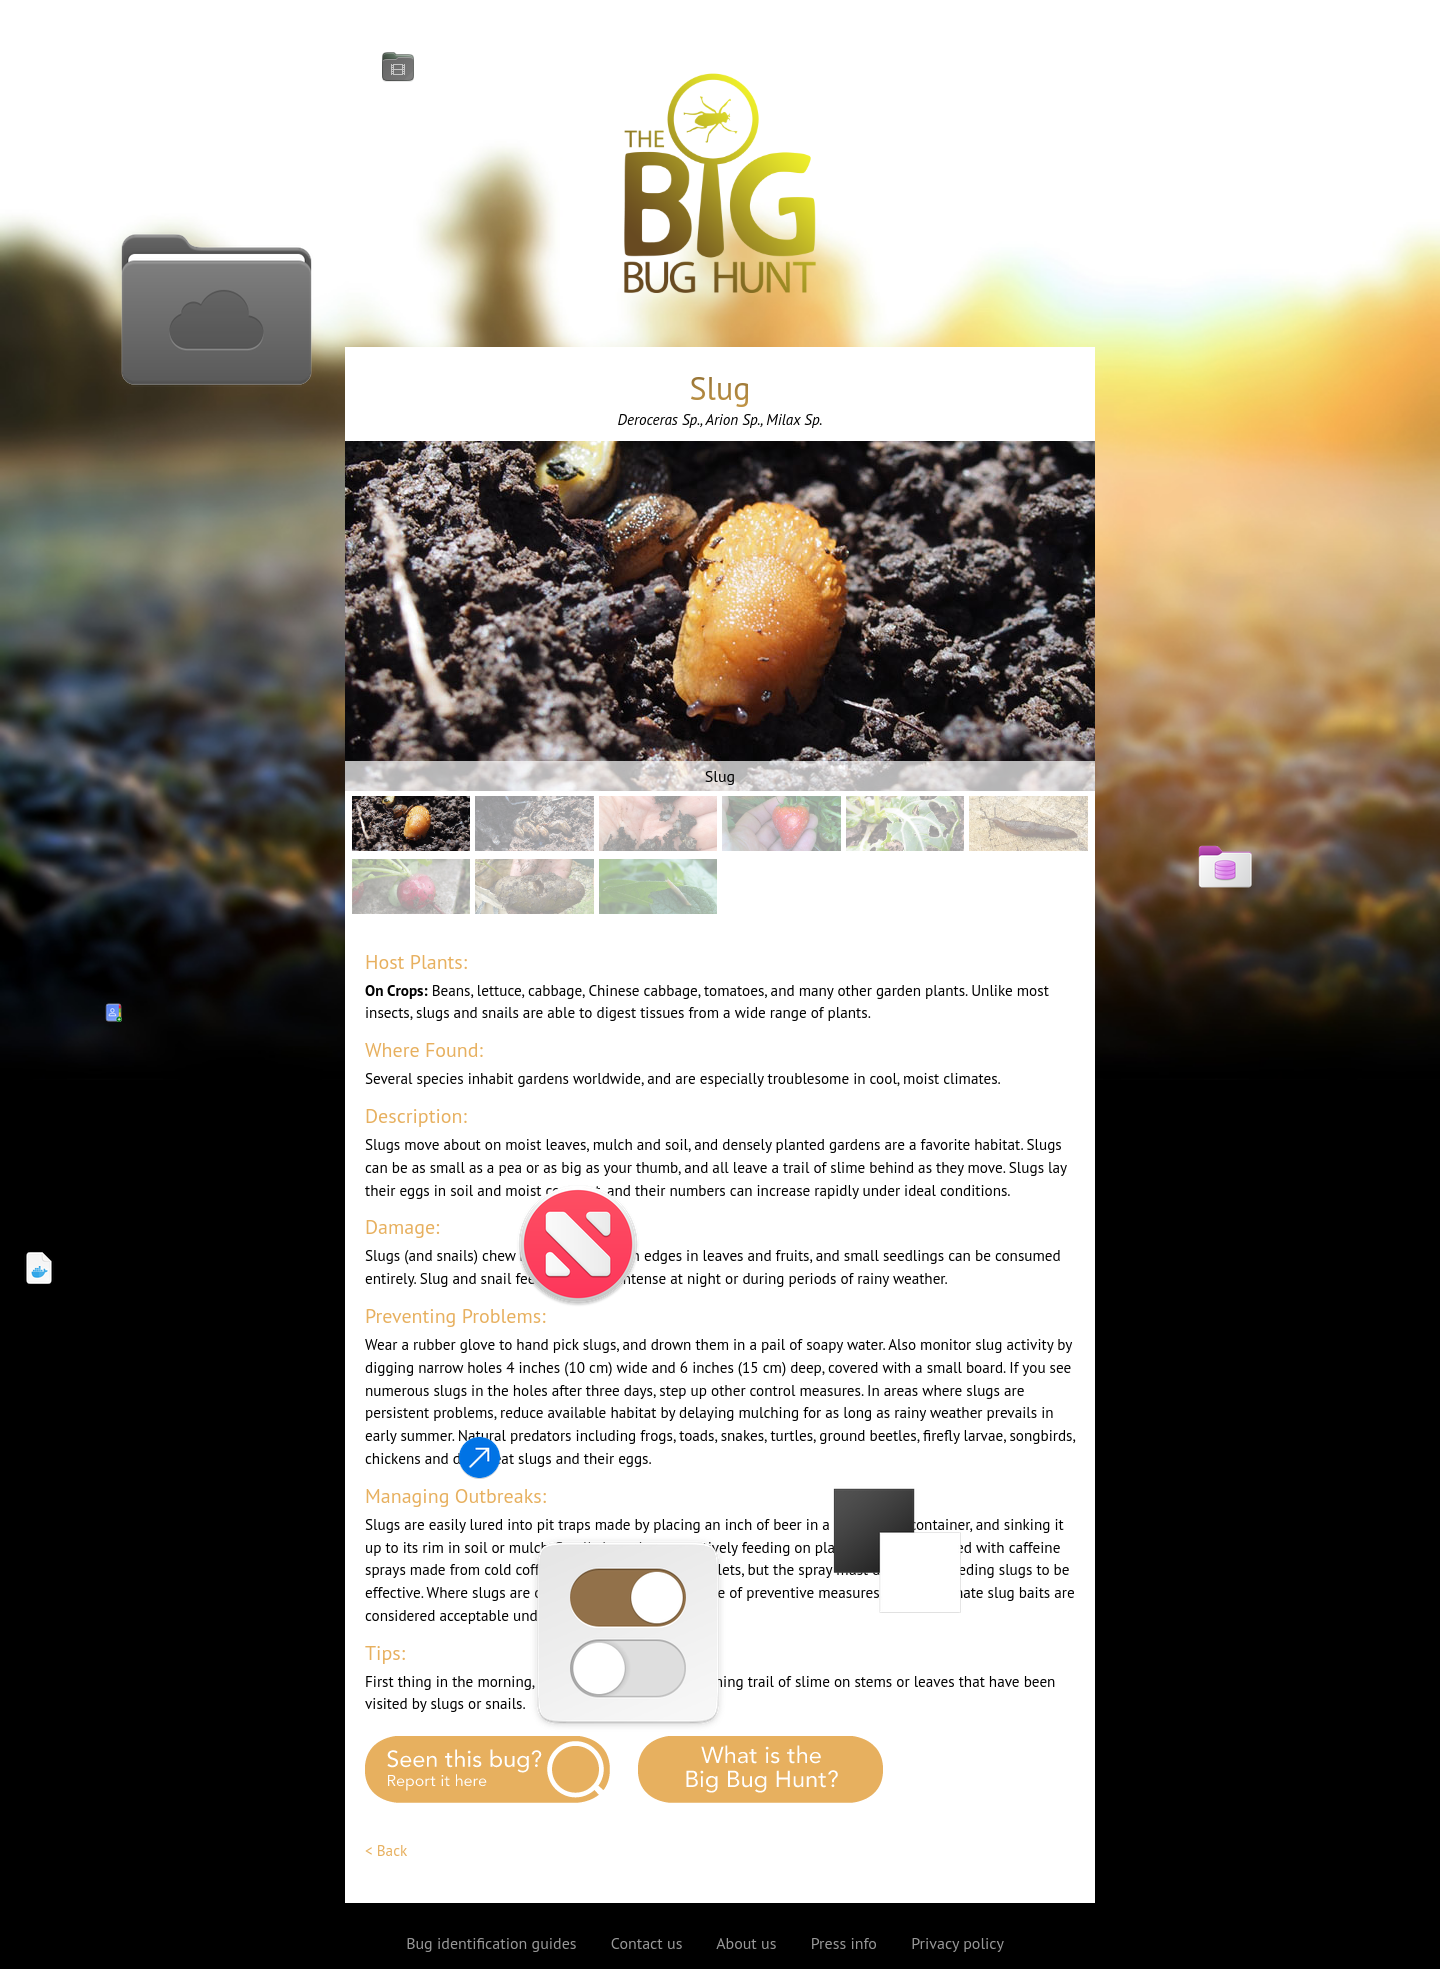 This screenshot has width=1440, height=1969. I want to click on toggle high contrast mode, so click(897, 1554).